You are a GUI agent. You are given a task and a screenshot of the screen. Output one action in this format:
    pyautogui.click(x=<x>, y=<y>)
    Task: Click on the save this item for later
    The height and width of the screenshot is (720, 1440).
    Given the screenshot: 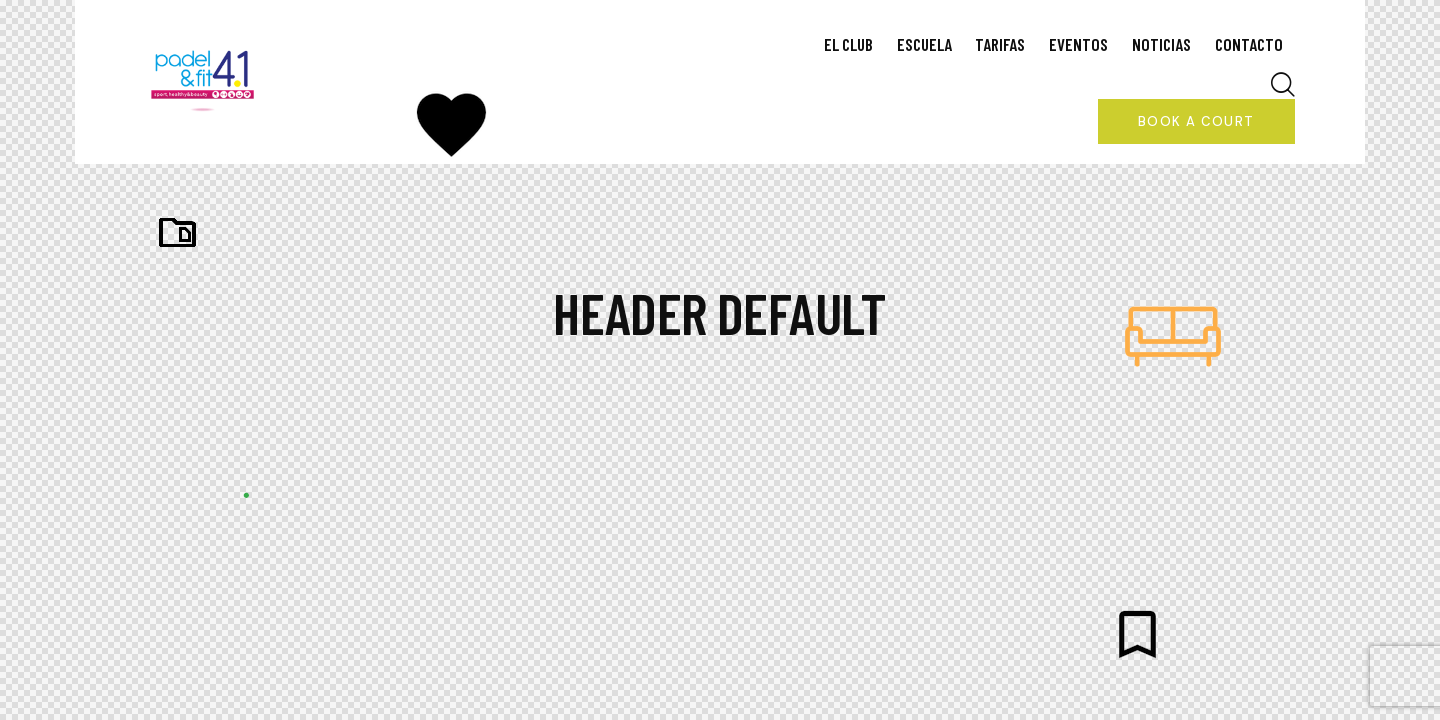 What is the action you would take?
    pyautogui.click(x=1137, y=634)
    